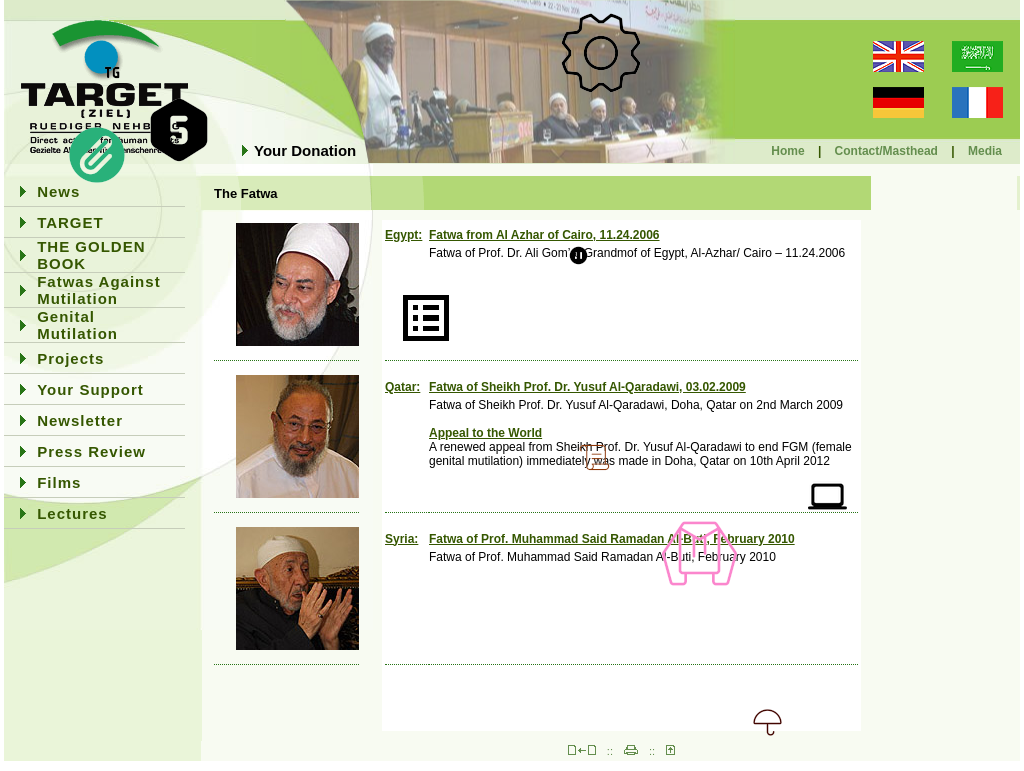 The height and width of the screenshot is (771, 1024). I want to click on view document or manuscript, so click(595, 457).